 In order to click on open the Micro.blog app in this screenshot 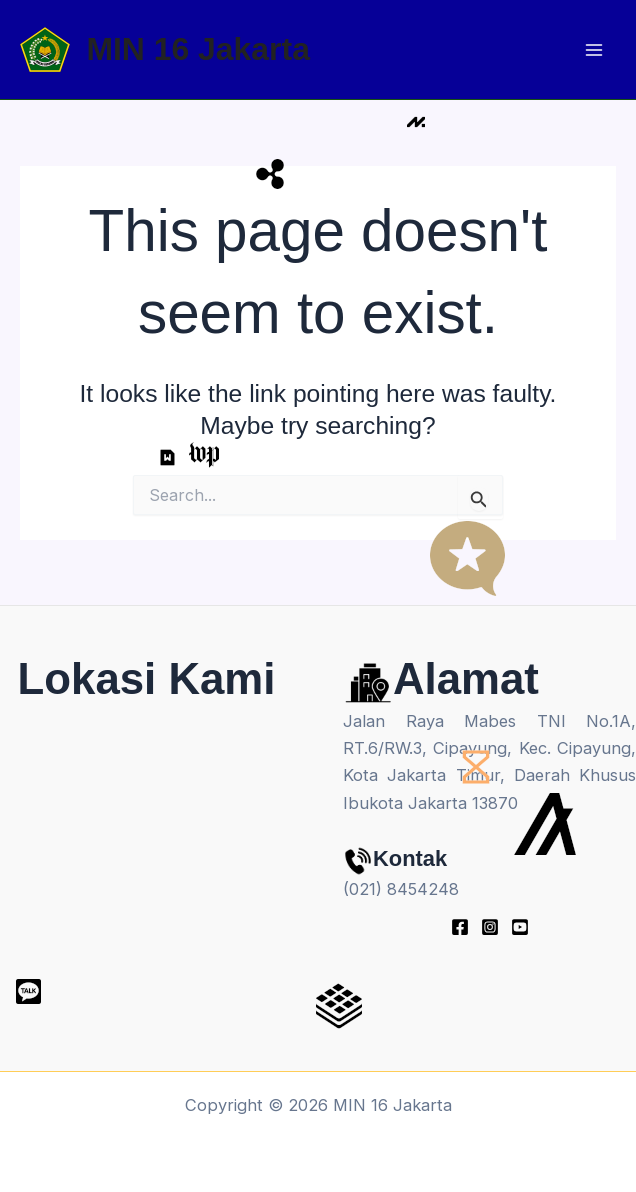, I will do `click(467, 558)`.